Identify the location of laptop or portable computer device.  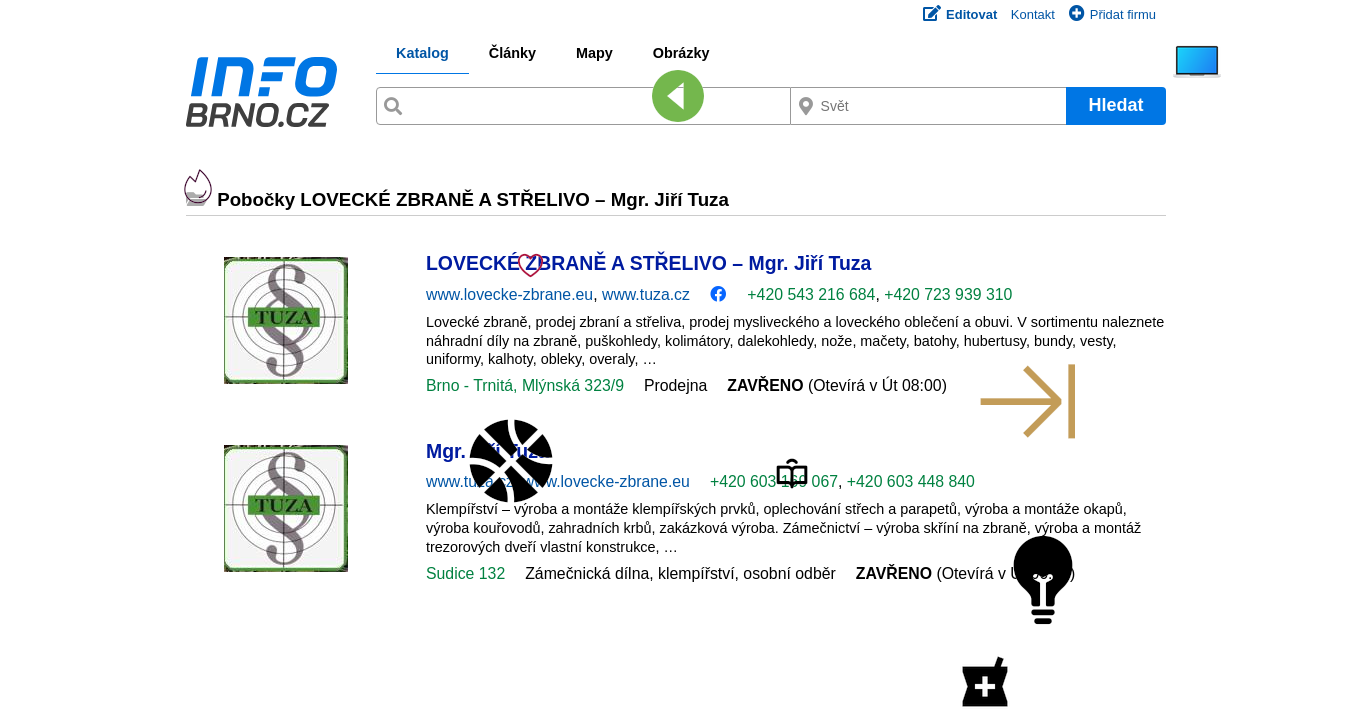
(1197, 61).